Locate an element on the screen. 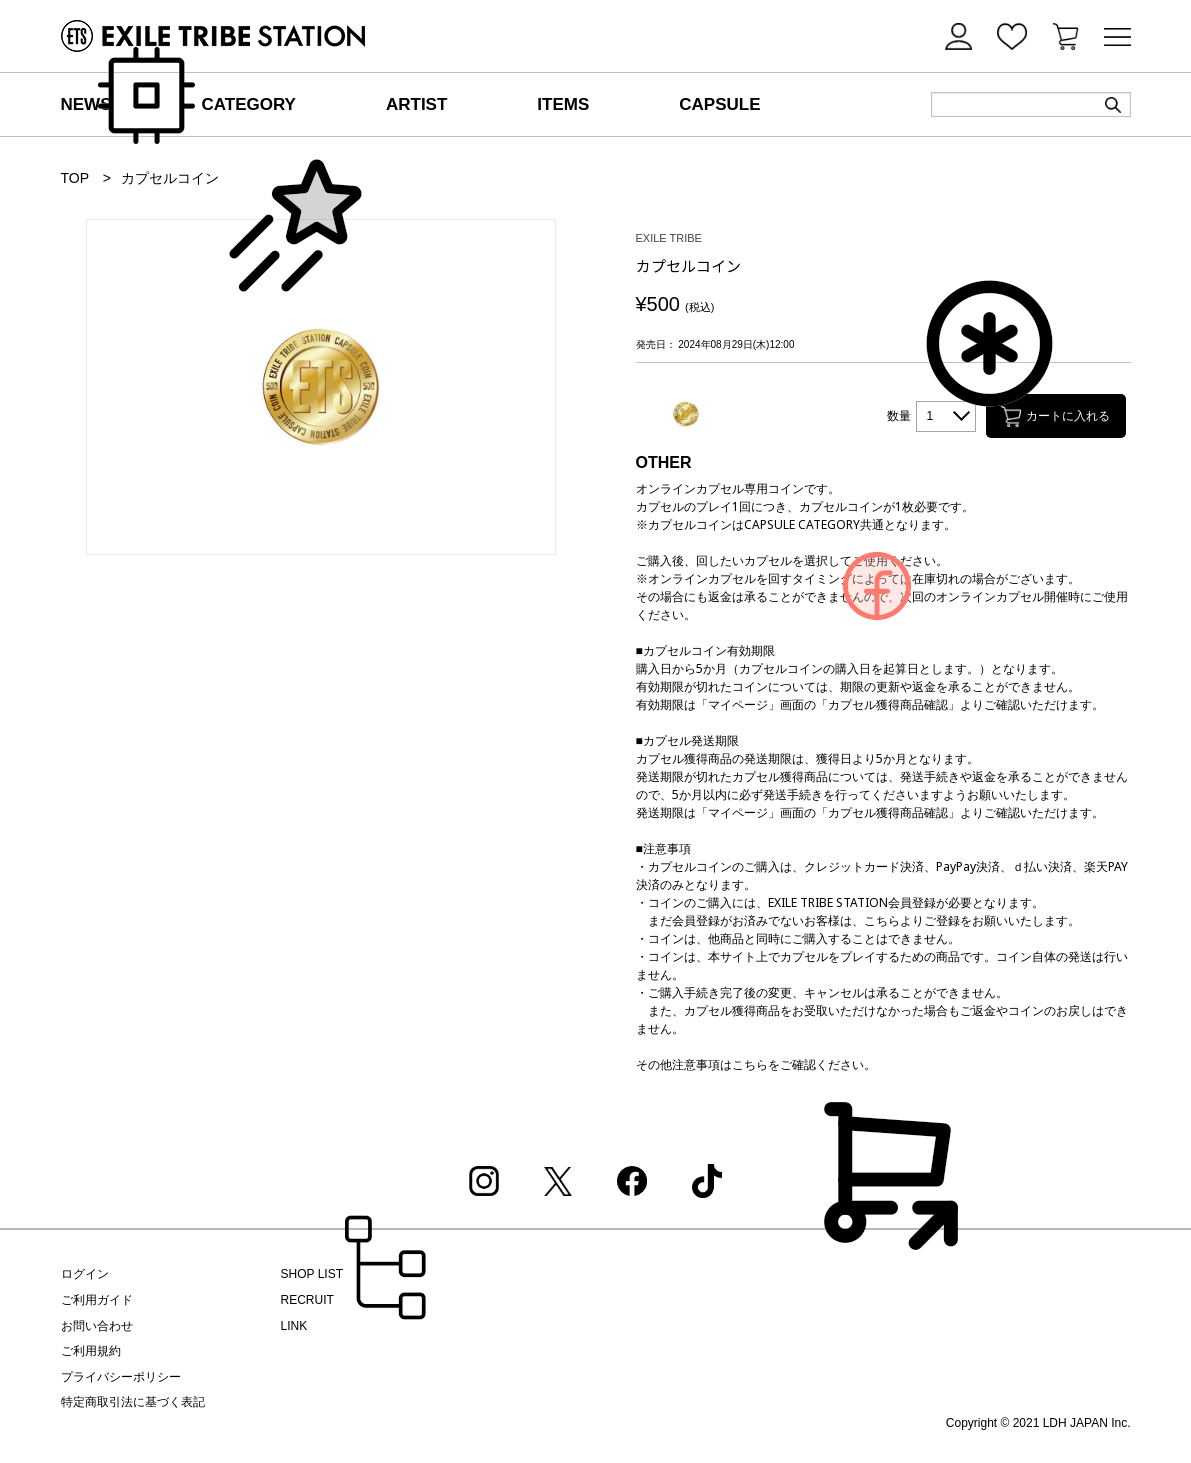  view hierarchical folder structure is located at coordinates (381, 1267).